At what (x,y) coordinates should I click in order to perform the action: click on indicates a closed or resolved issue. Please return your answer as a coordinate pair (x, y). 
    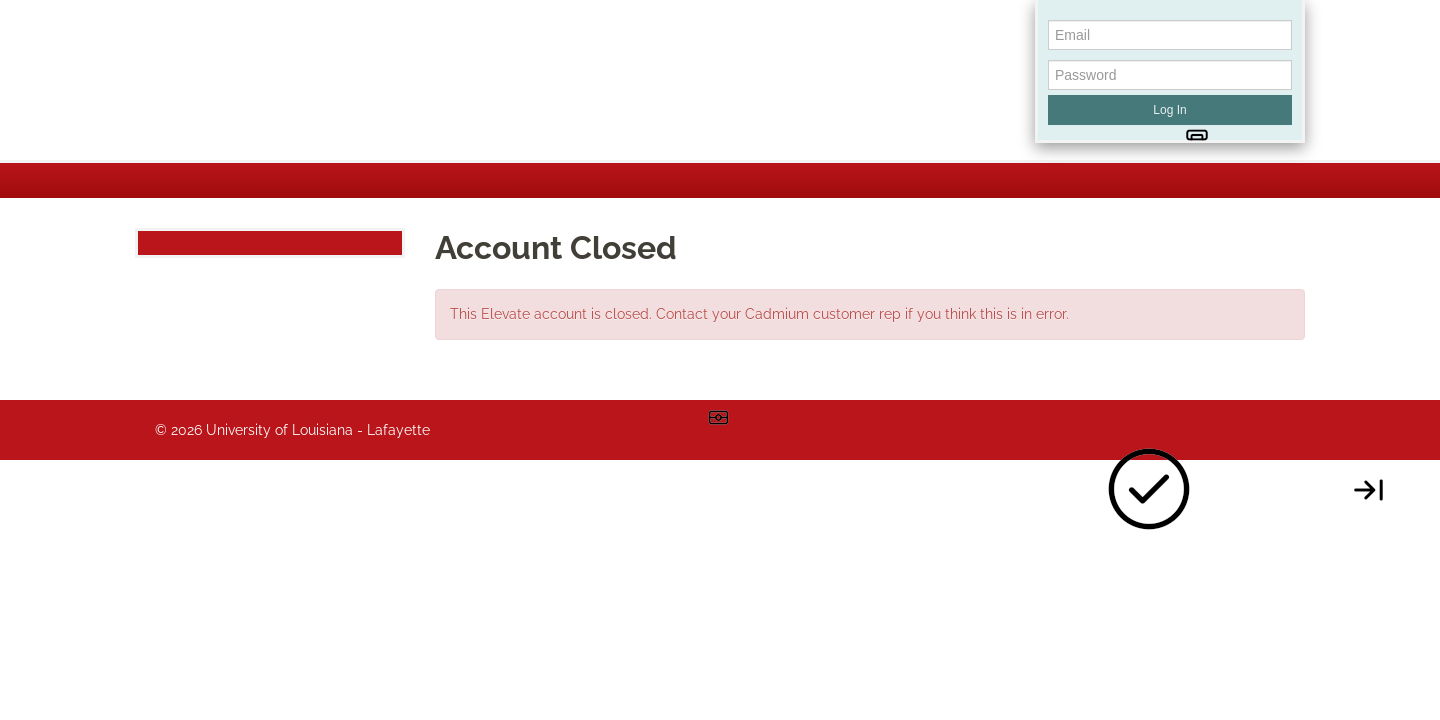
    Looking at the image, I should click on (1149, 489).